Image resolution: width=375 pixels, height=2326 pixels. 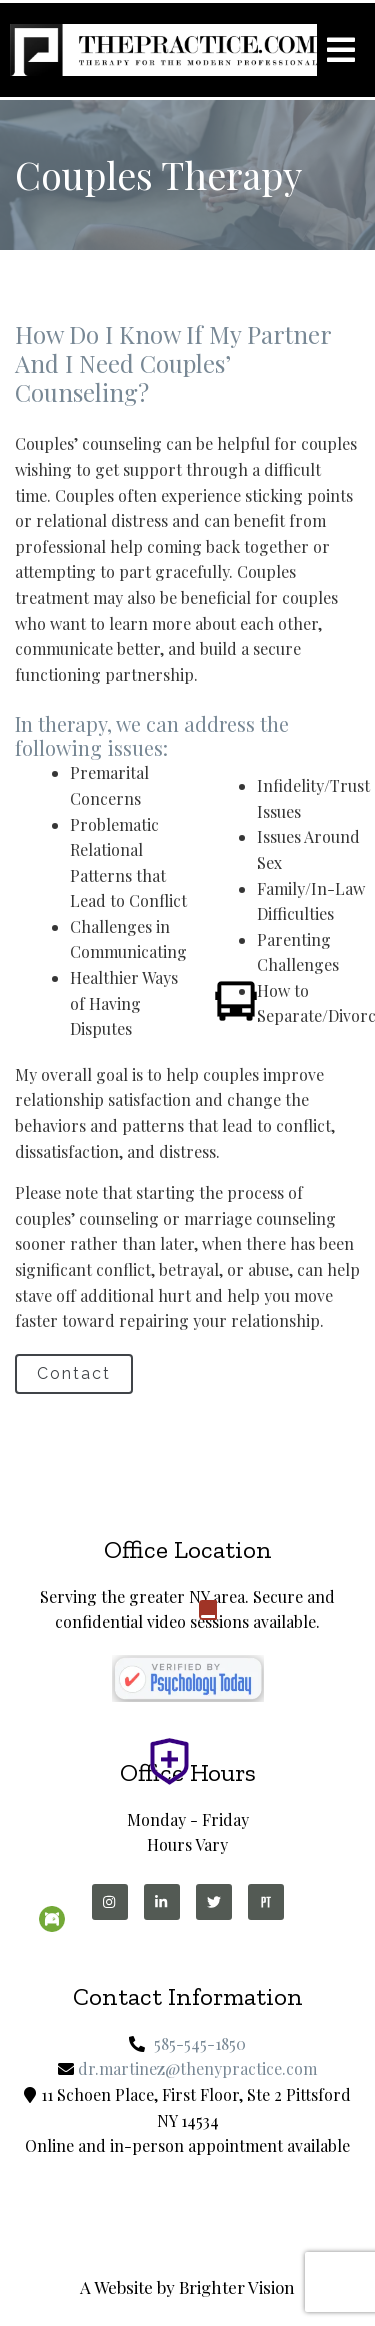 What do you see at coordinates (52, 1919) in the screenshot?
I see `visit porkbun domain registrar website` at bounding box center [52, 1919].